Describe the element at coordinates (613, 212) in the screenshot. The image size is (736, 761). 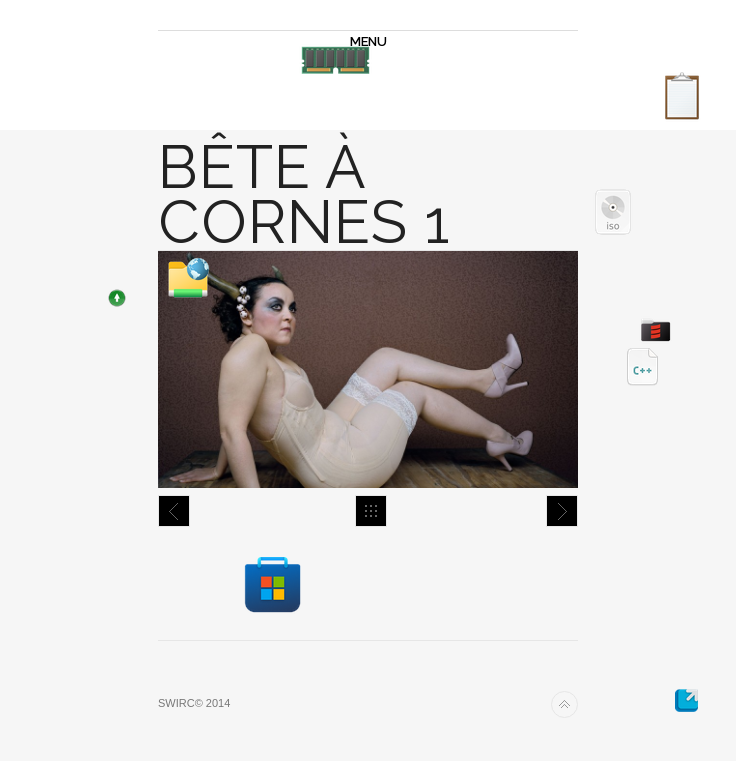
I see `a CD/DVD disc image file (ISO format)` at that location.